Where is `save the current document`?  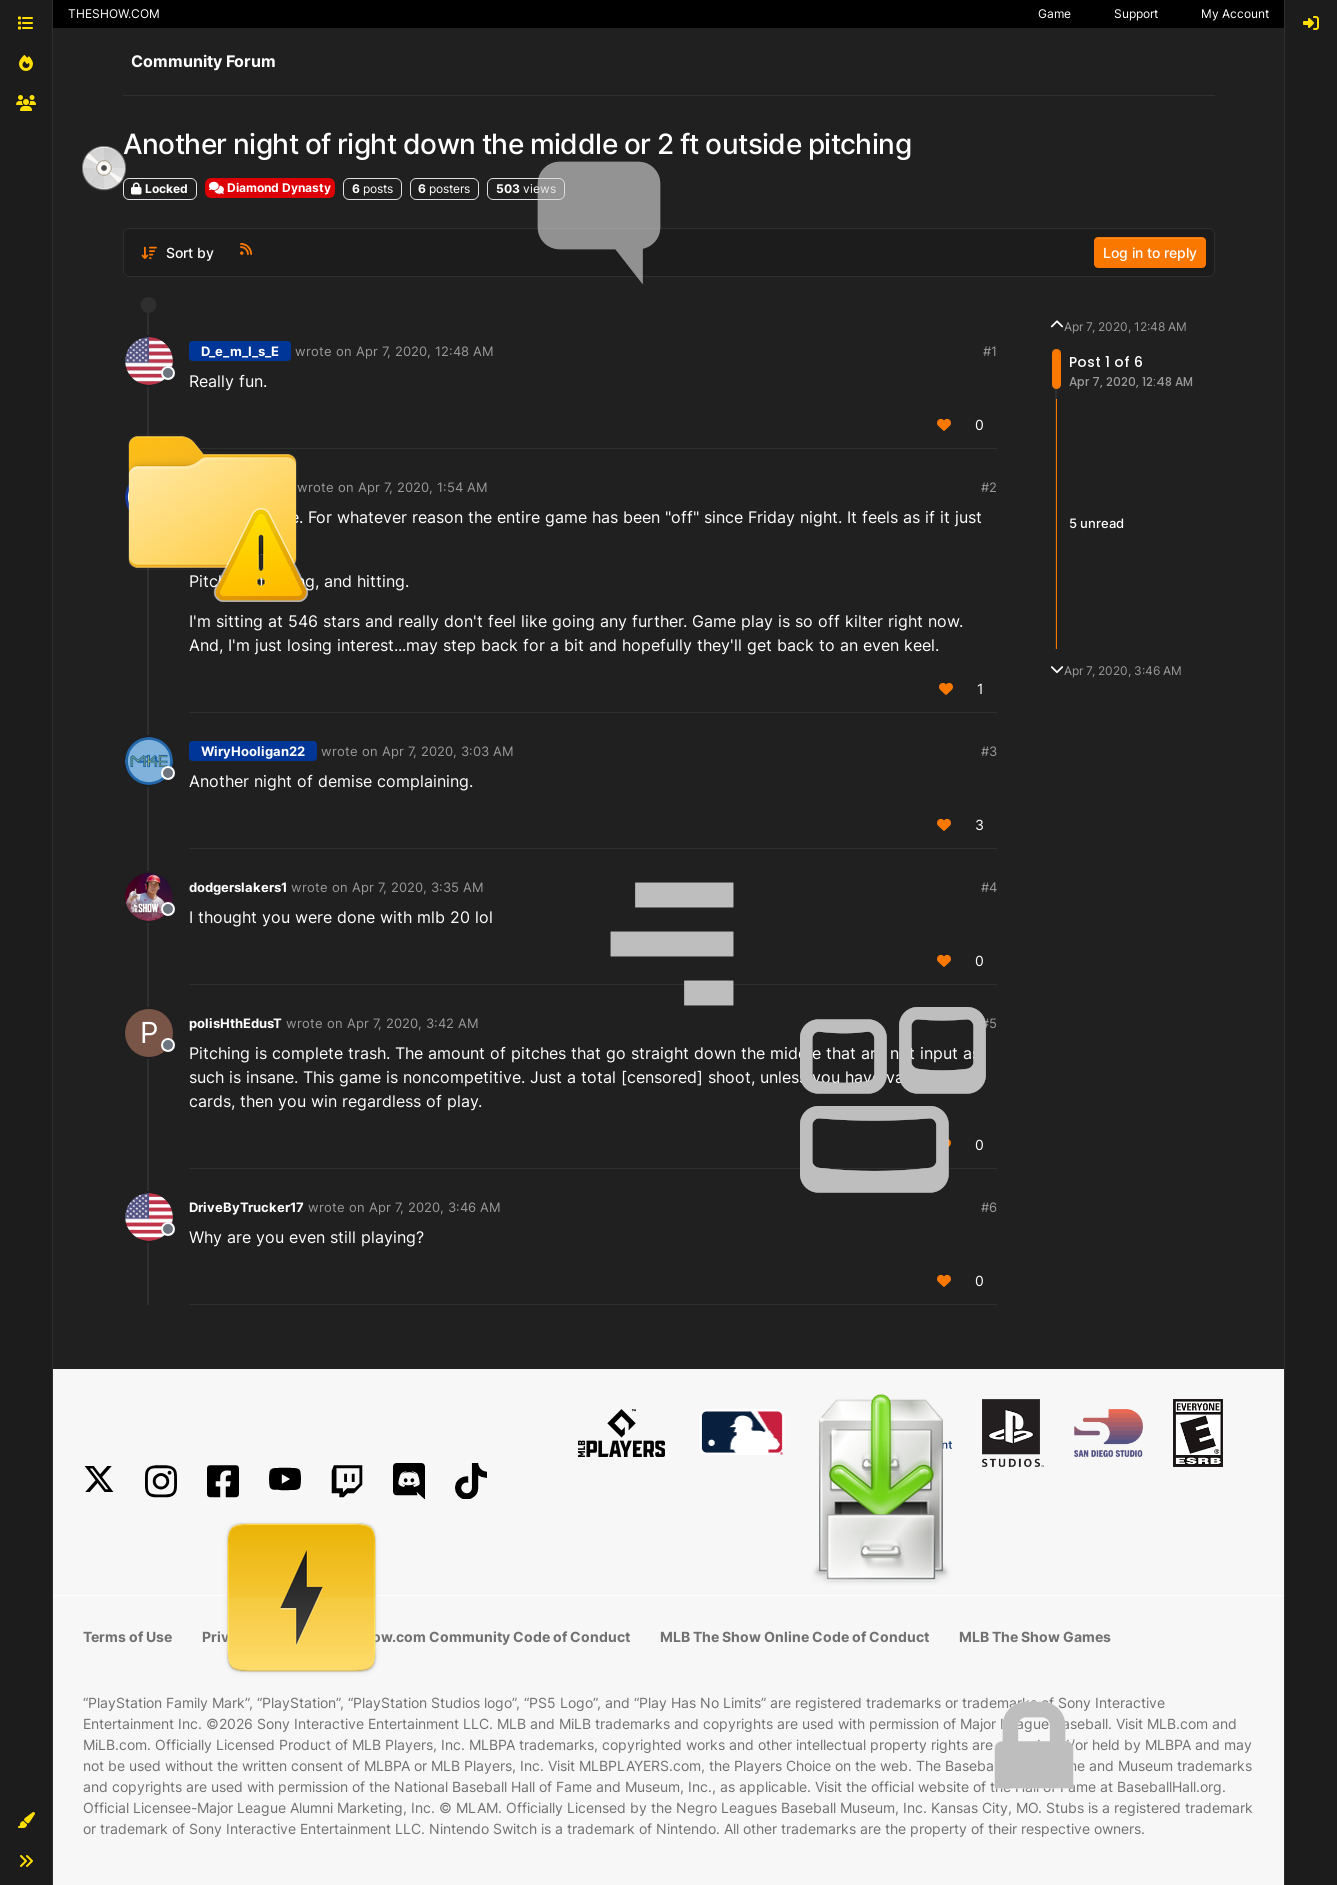
save the current document is located at coordinates (881, 1492).